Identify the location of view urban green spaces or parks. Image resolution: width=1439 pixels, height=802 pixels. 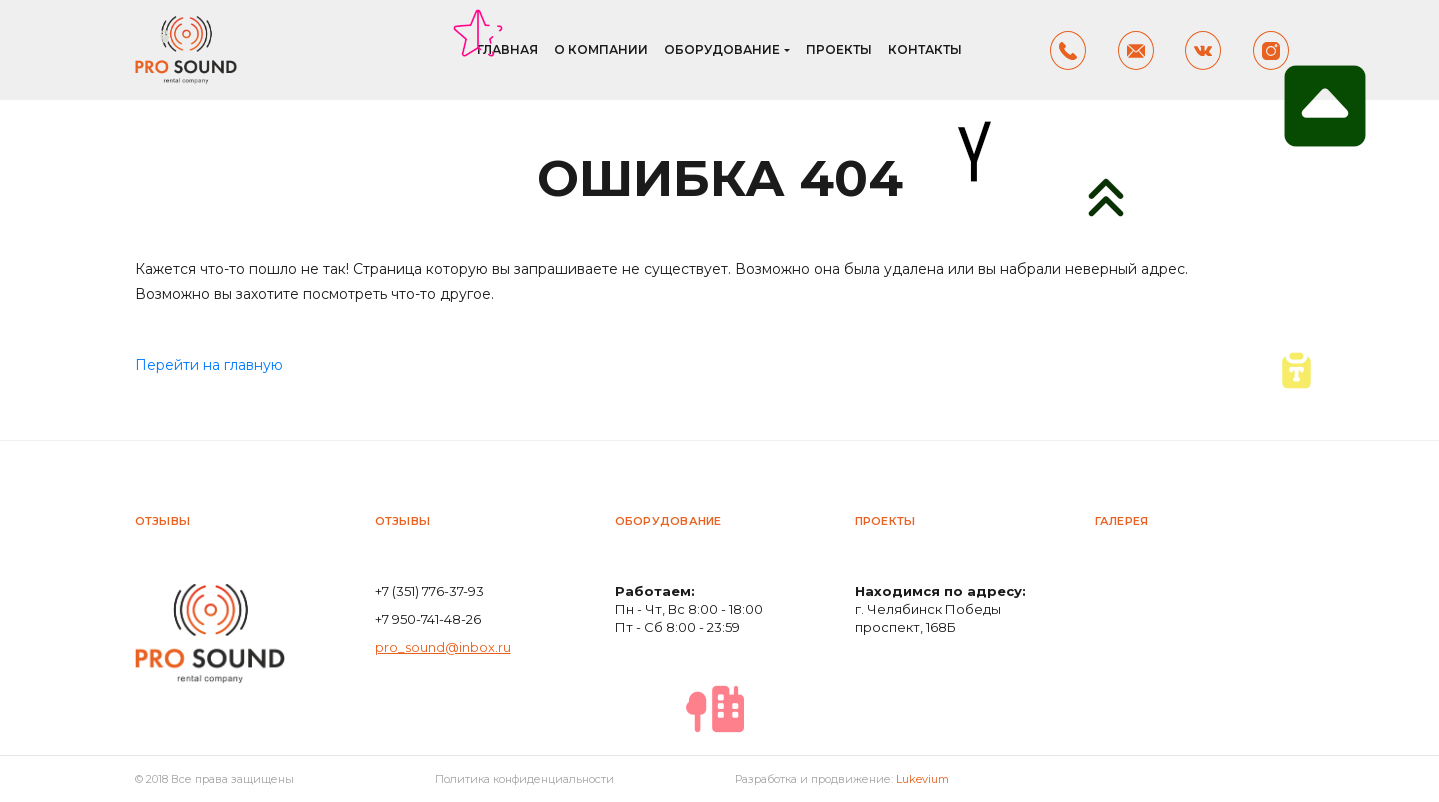
(715, 709).